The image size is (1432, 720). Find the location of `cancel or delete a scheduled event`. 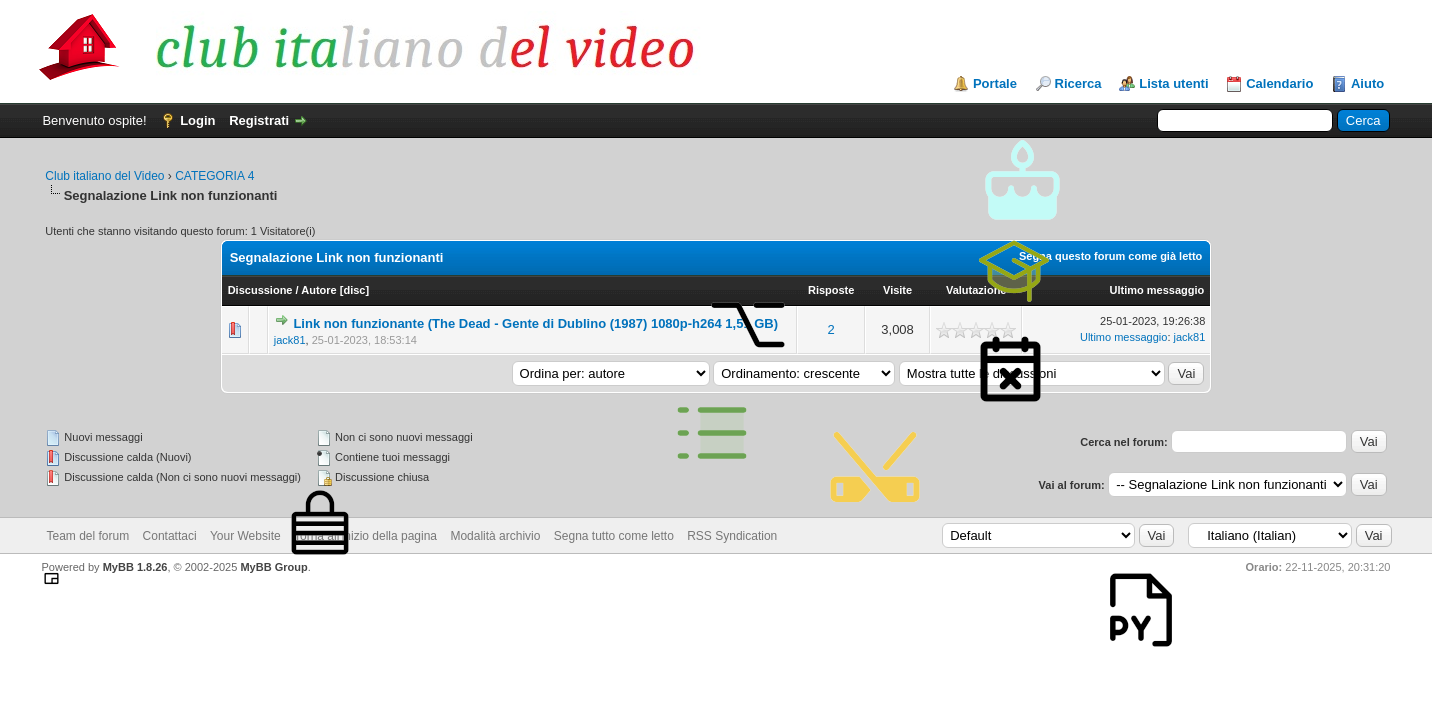

cancel or delete a scheduled event is located at coordinates (1010, 371).